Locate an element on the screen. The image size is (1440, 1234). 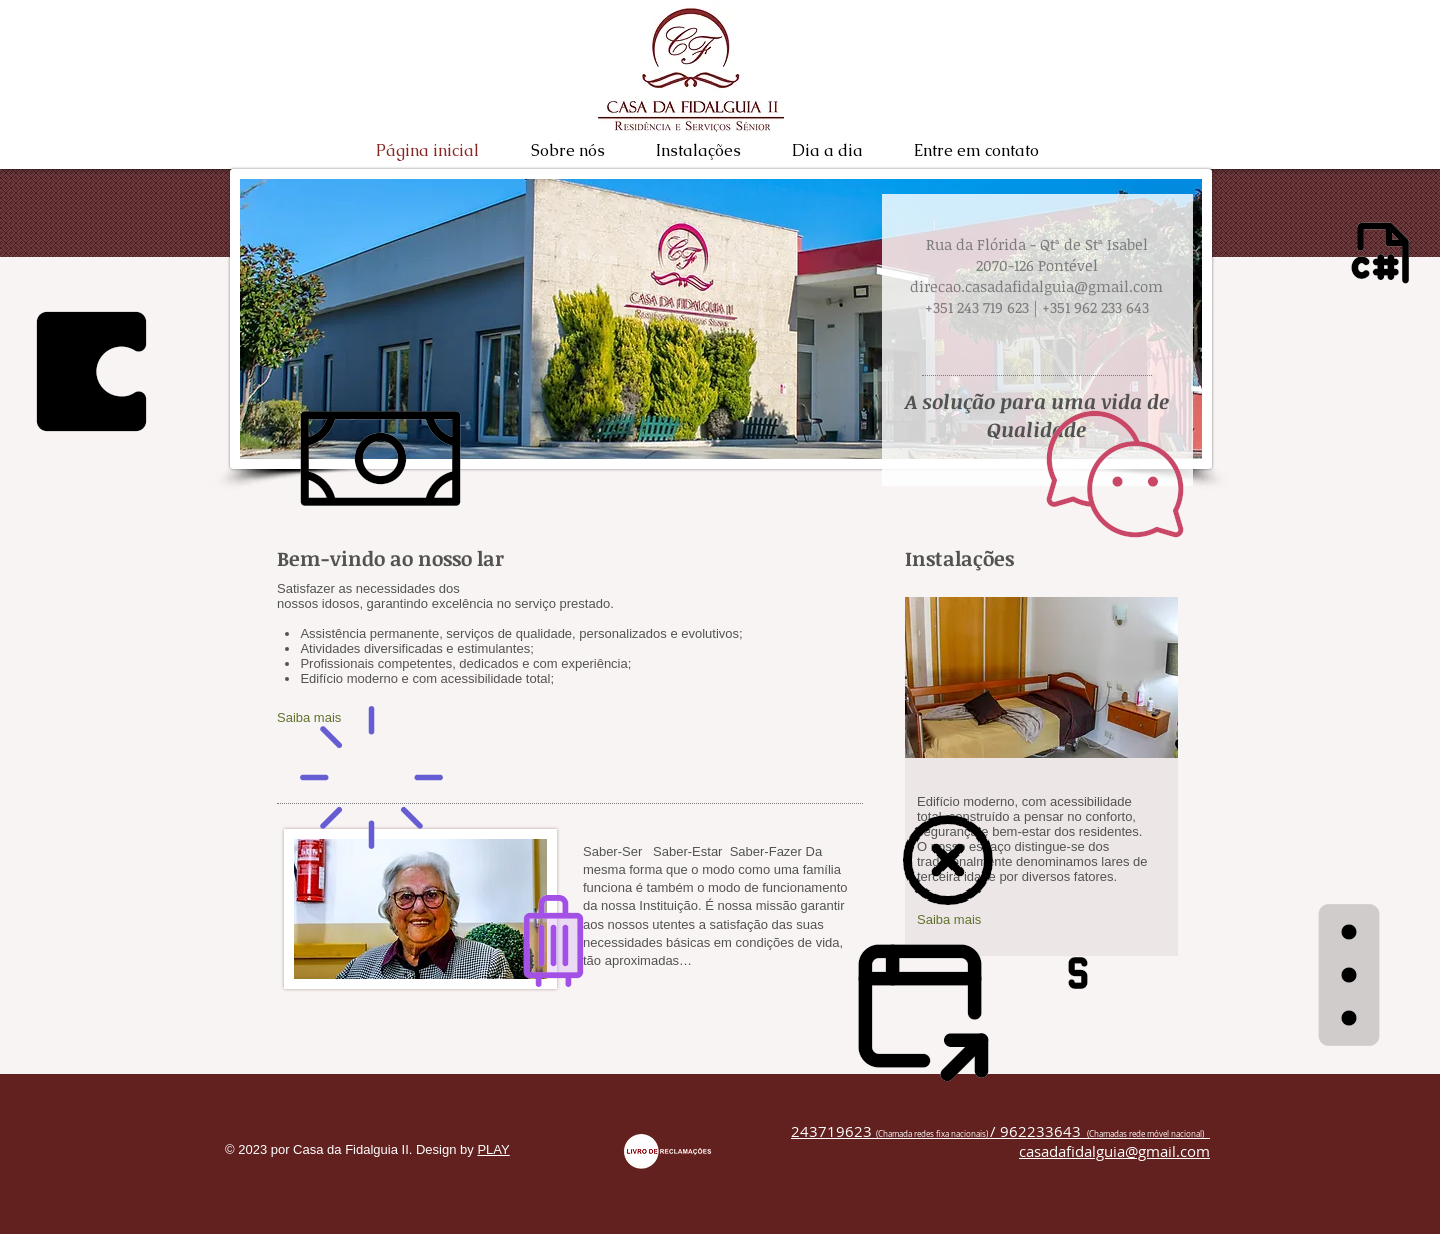
open a C# source code file is located at coordinates (1383, 253).